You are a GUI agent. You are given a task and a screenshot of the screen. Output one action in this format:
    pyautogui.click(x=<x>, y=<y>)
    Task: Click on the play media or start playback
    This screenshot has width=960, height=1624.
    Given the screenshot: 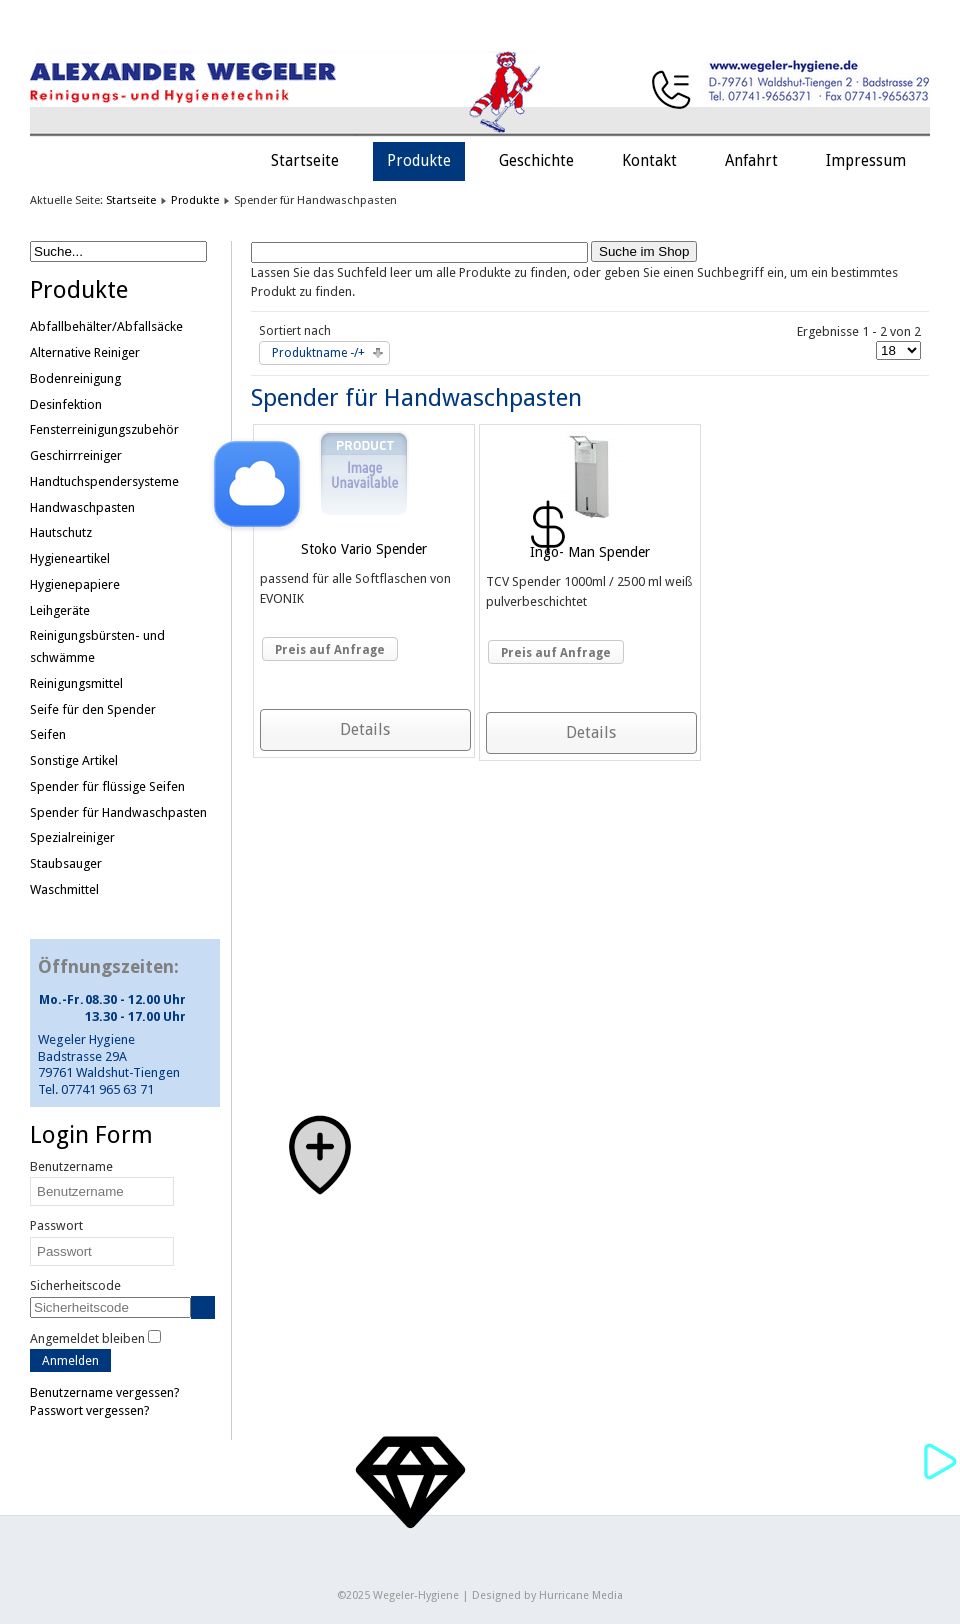 What is the action you would take?
    pyautogui.click(x=938, y=1461)
    